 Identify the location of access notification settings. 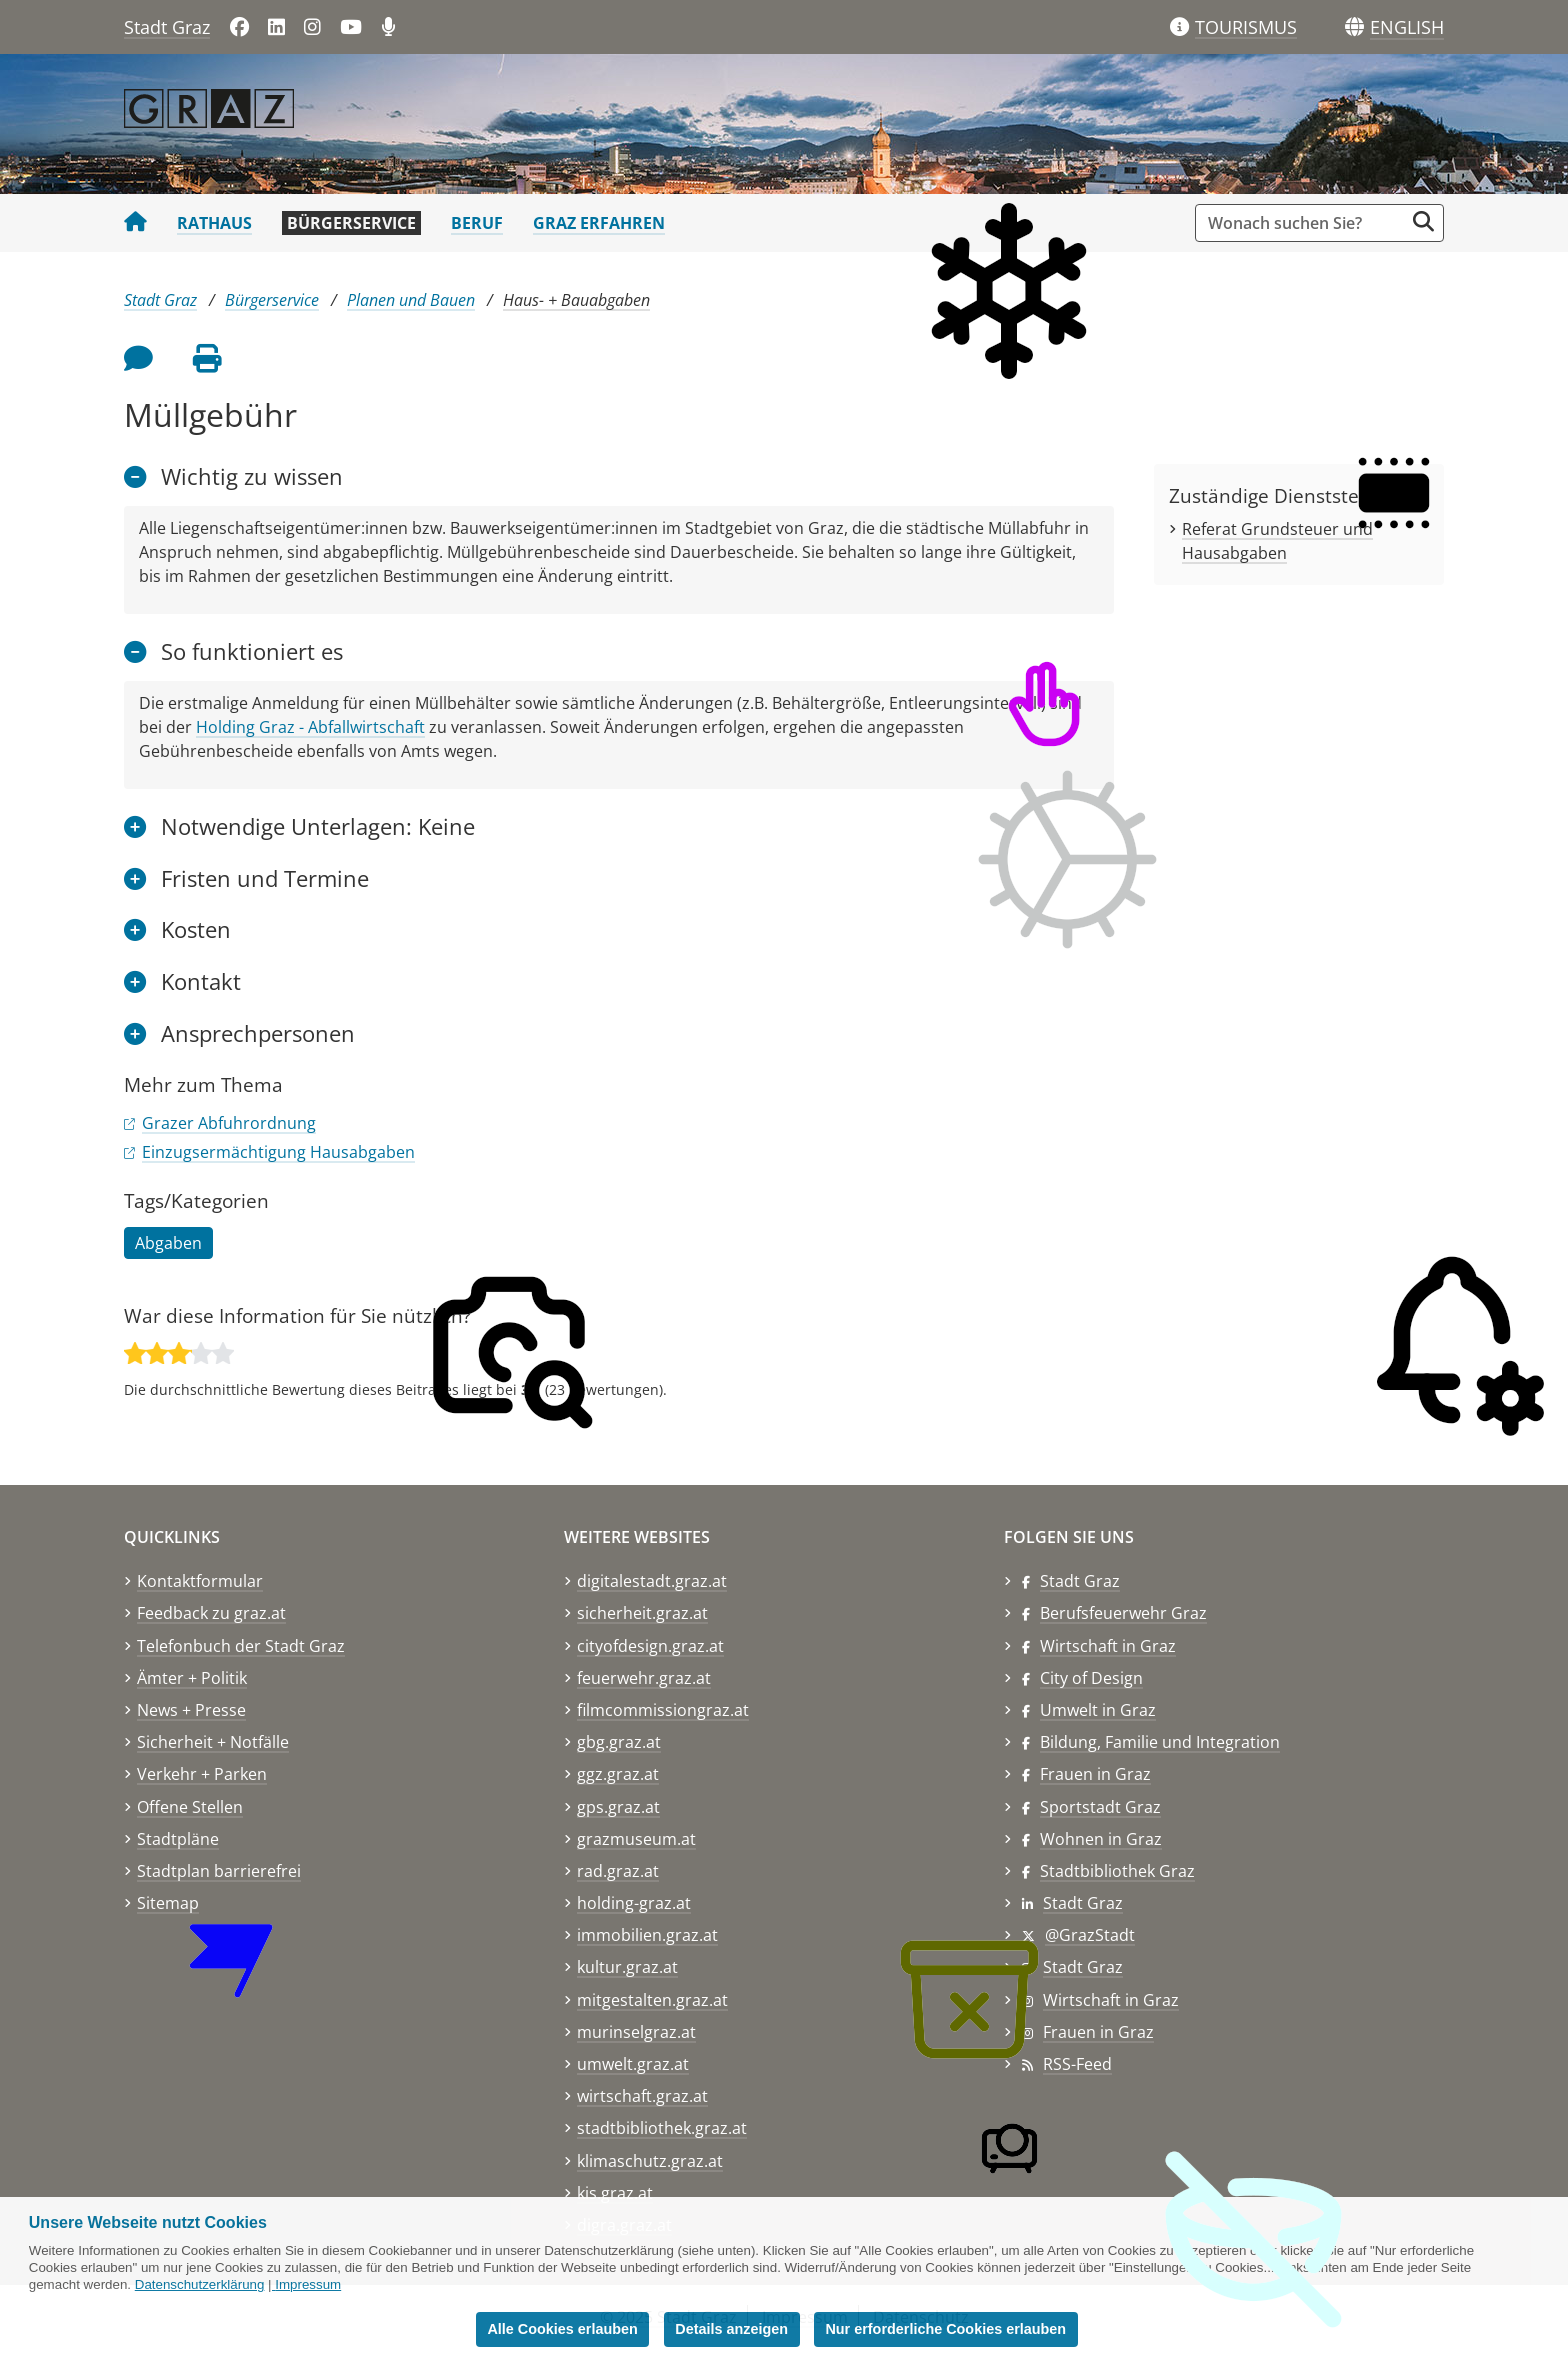
(1452, 1340).